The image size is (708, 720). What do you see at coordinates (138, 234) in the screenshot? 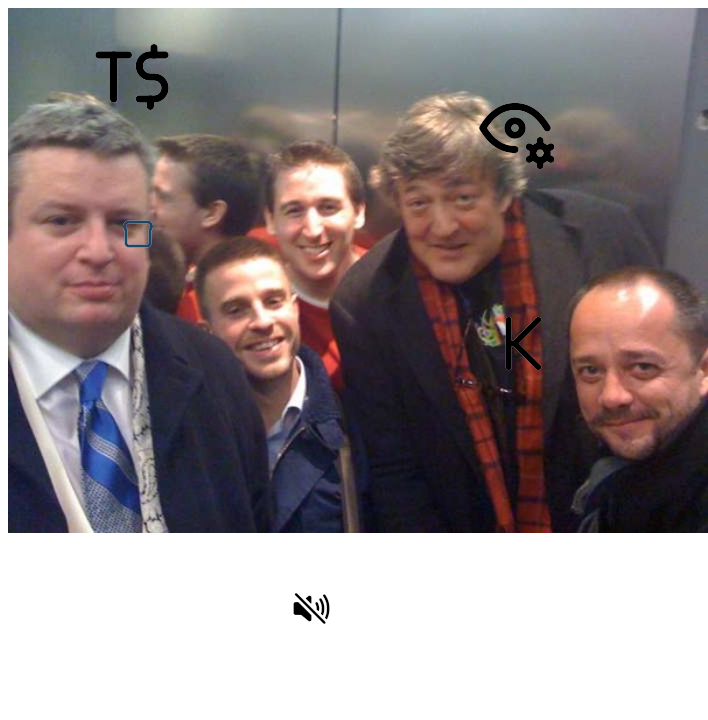
I see `browse bakery or bread products` at bounding box center [138, 234].